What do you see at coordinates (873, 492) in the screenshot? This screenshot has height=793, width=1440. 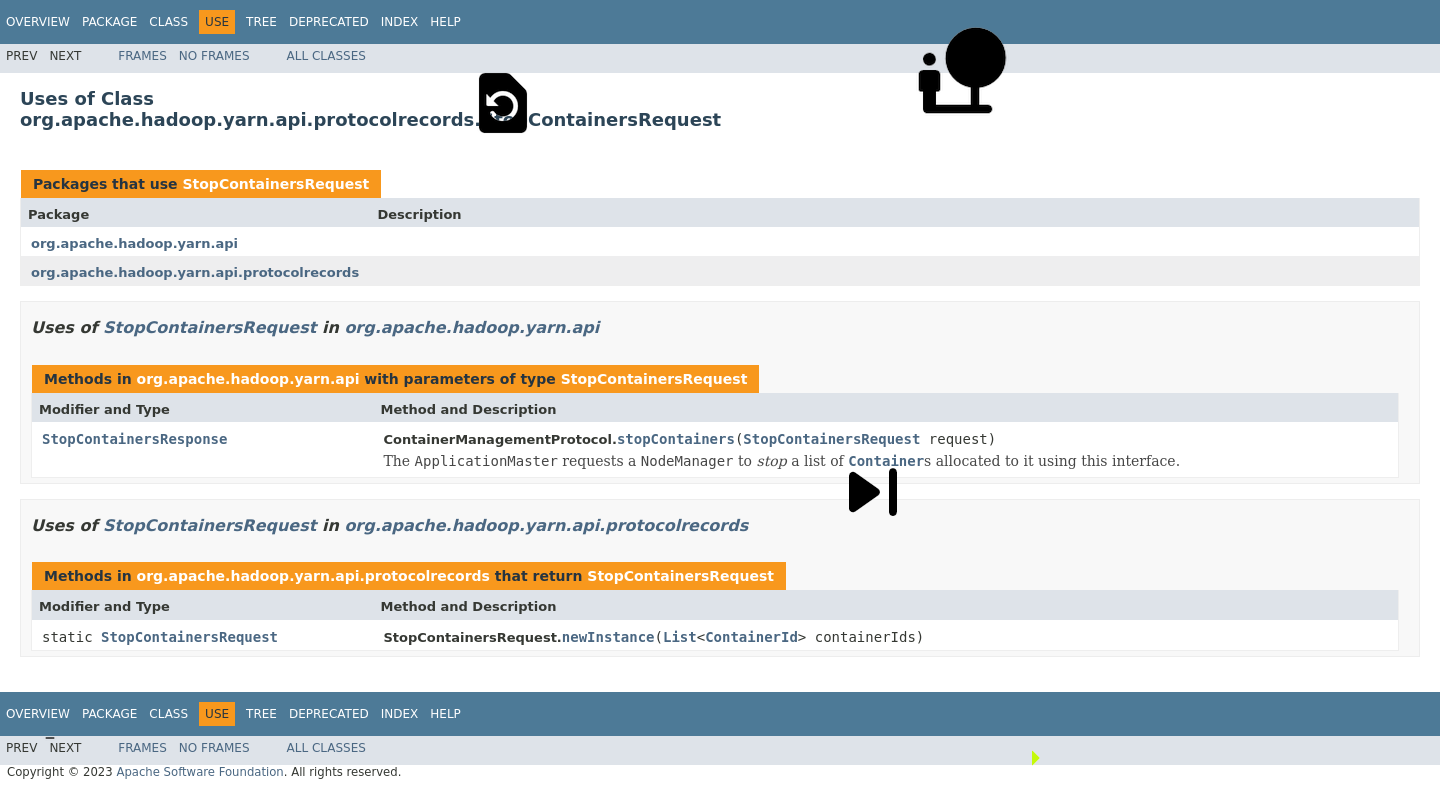 I see `skip to the next track or video` at bounding box center [873, 492].